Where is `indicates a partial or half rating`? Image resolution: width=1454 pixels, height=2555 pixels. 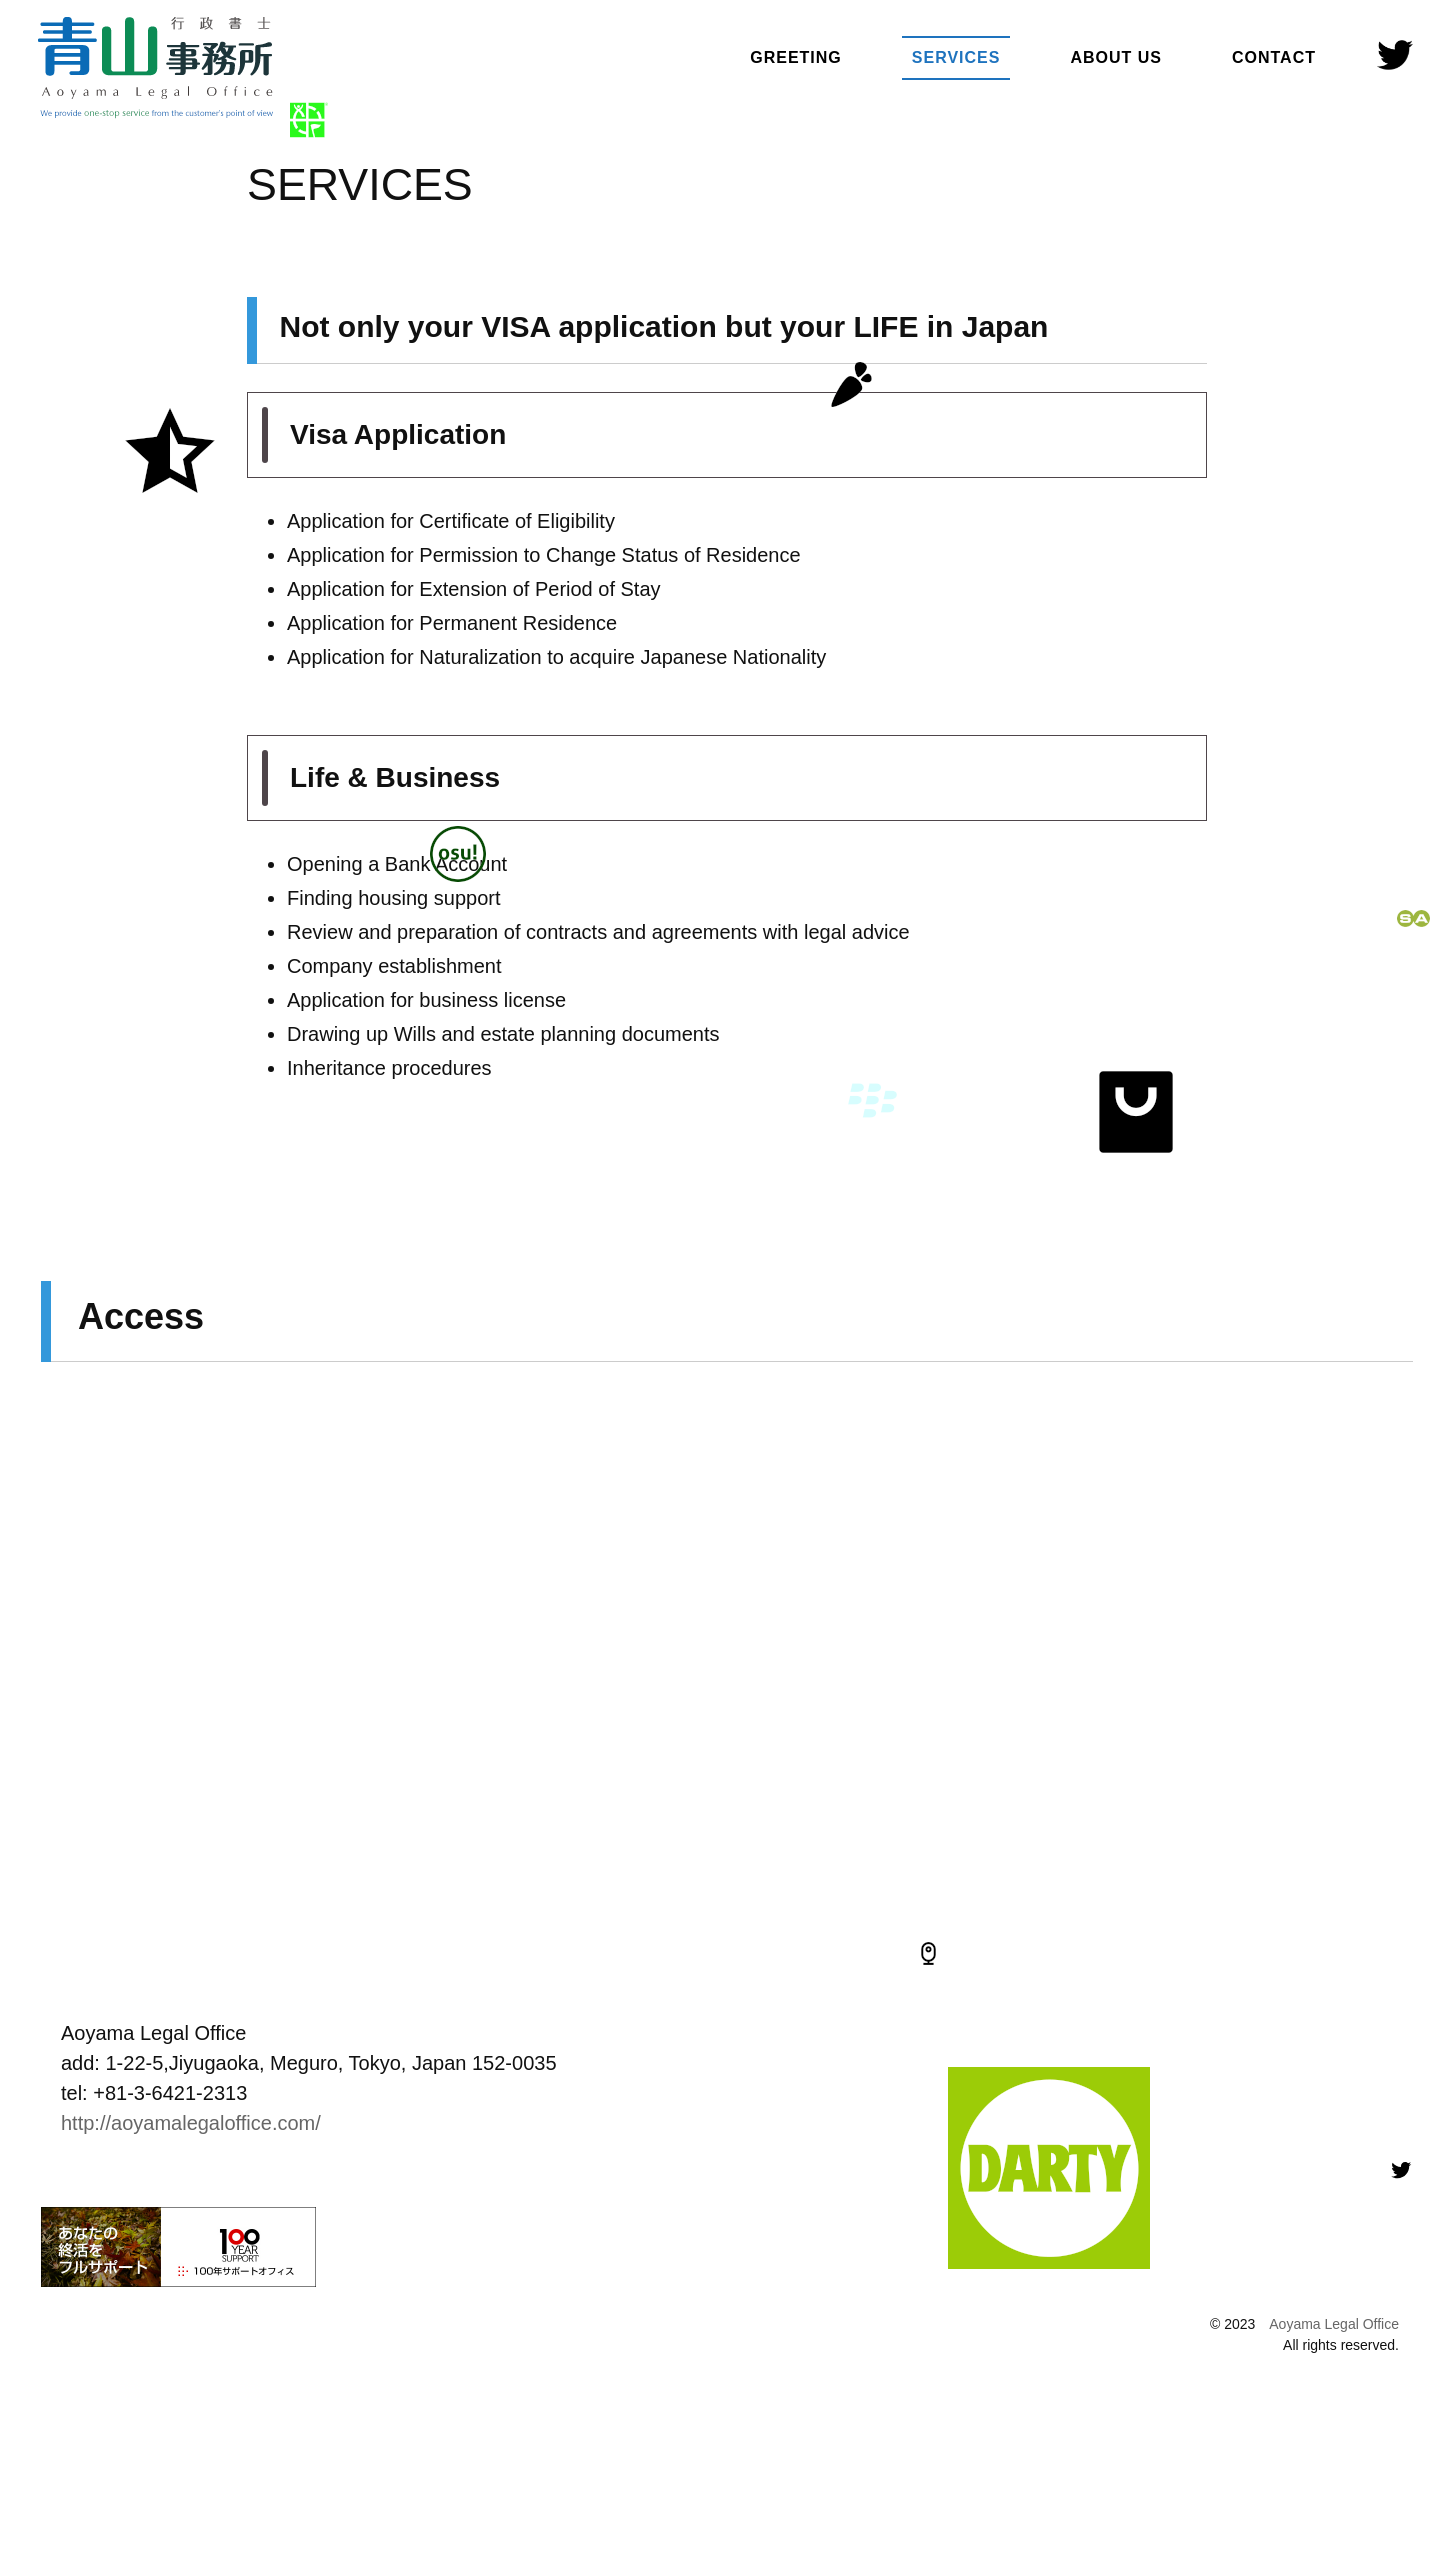
indicates a partial or half rating is located at coordinates (170, 453).